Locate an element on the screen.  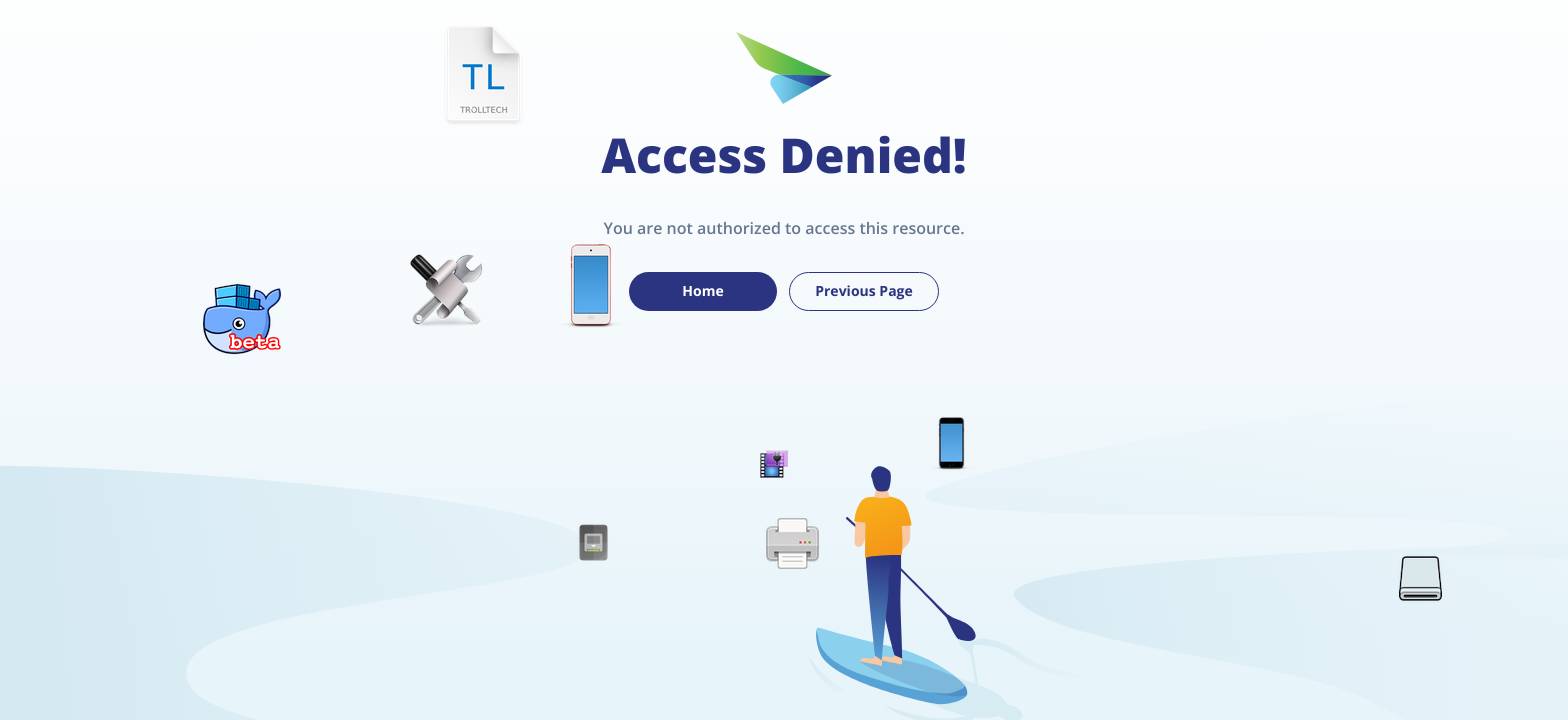
access third-party video filters or plugins is located at coordinates (774, 464).